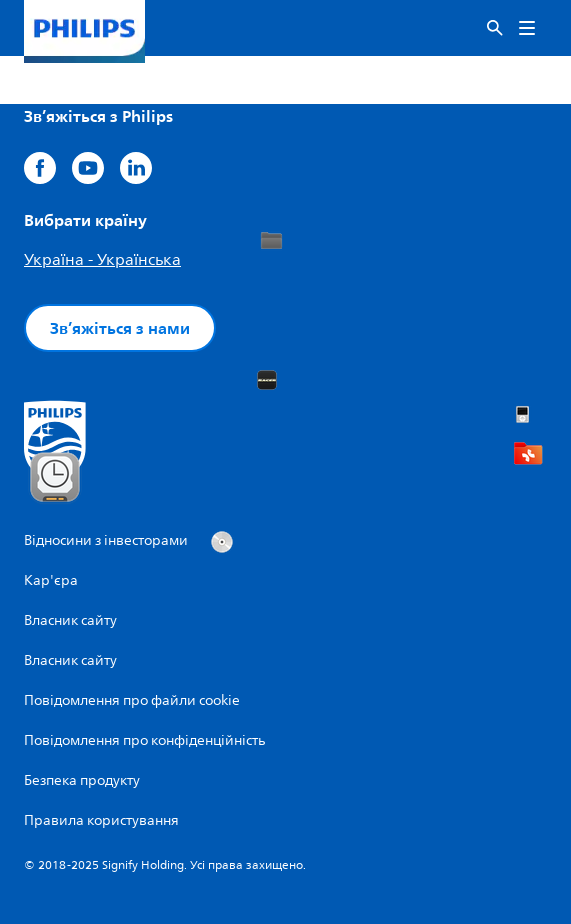 This screenshot has height=924, width=571. I want to click on open folder containing Xmind mind mapping files, so click(528, 454).